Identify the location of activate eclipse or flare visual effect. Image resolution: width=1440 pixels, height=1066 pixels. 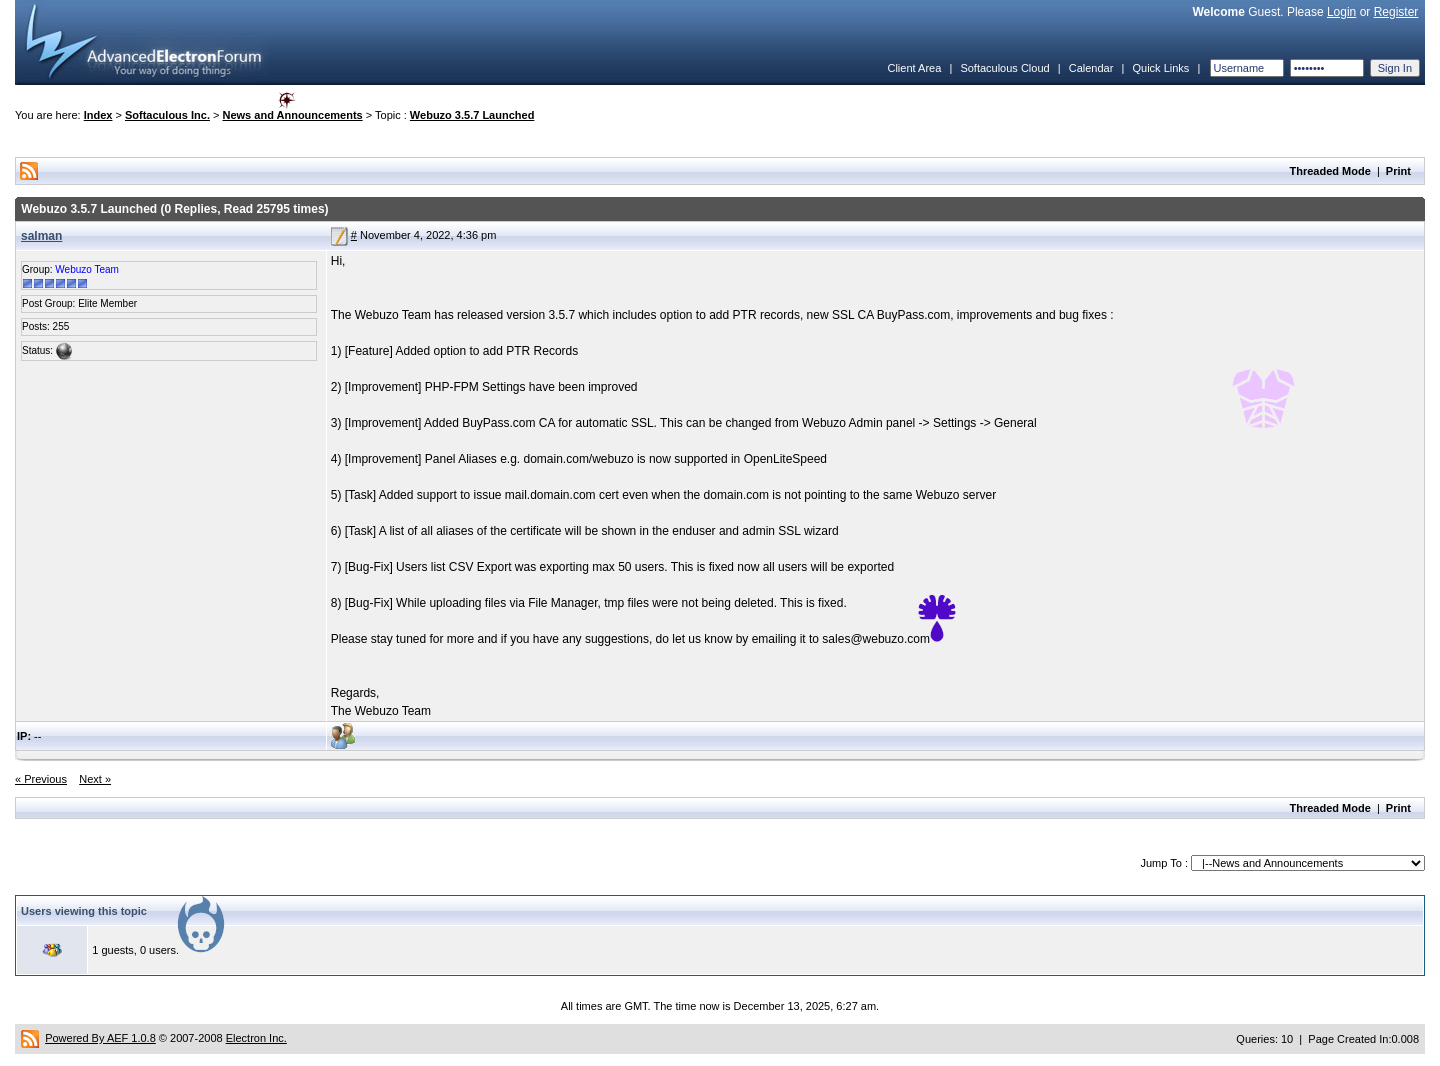
(287, 100).